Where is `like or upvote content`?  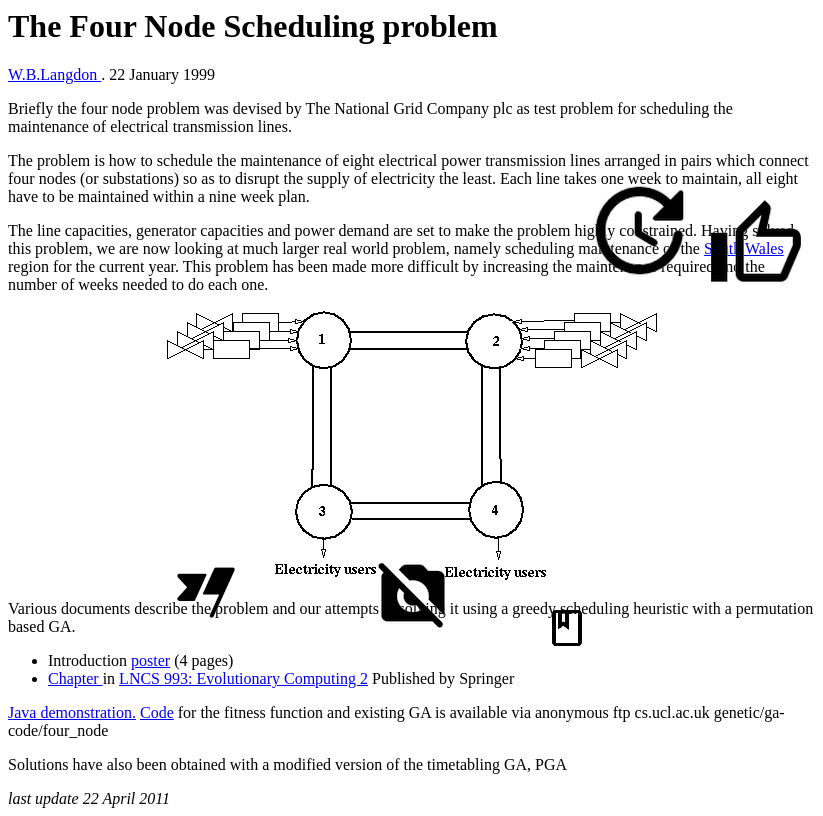 like or upvote content is located at coordinates (756, 245).